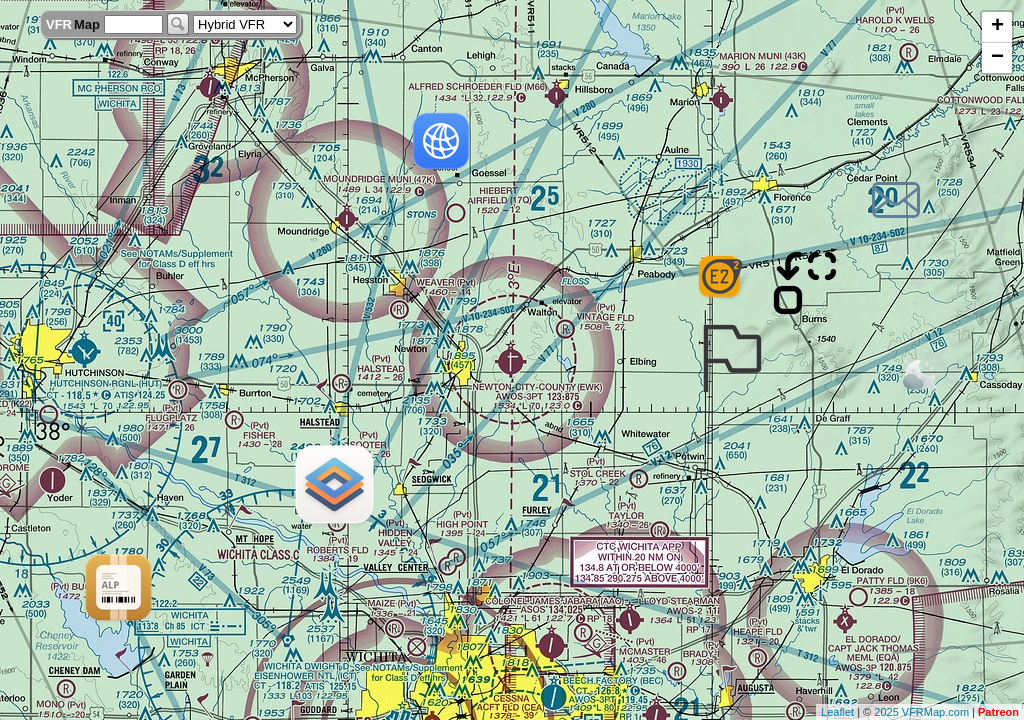 This screenshot has width=1024, height=720. I want to click on launch Half-Life 2: Episode 2, so click(719, 276).